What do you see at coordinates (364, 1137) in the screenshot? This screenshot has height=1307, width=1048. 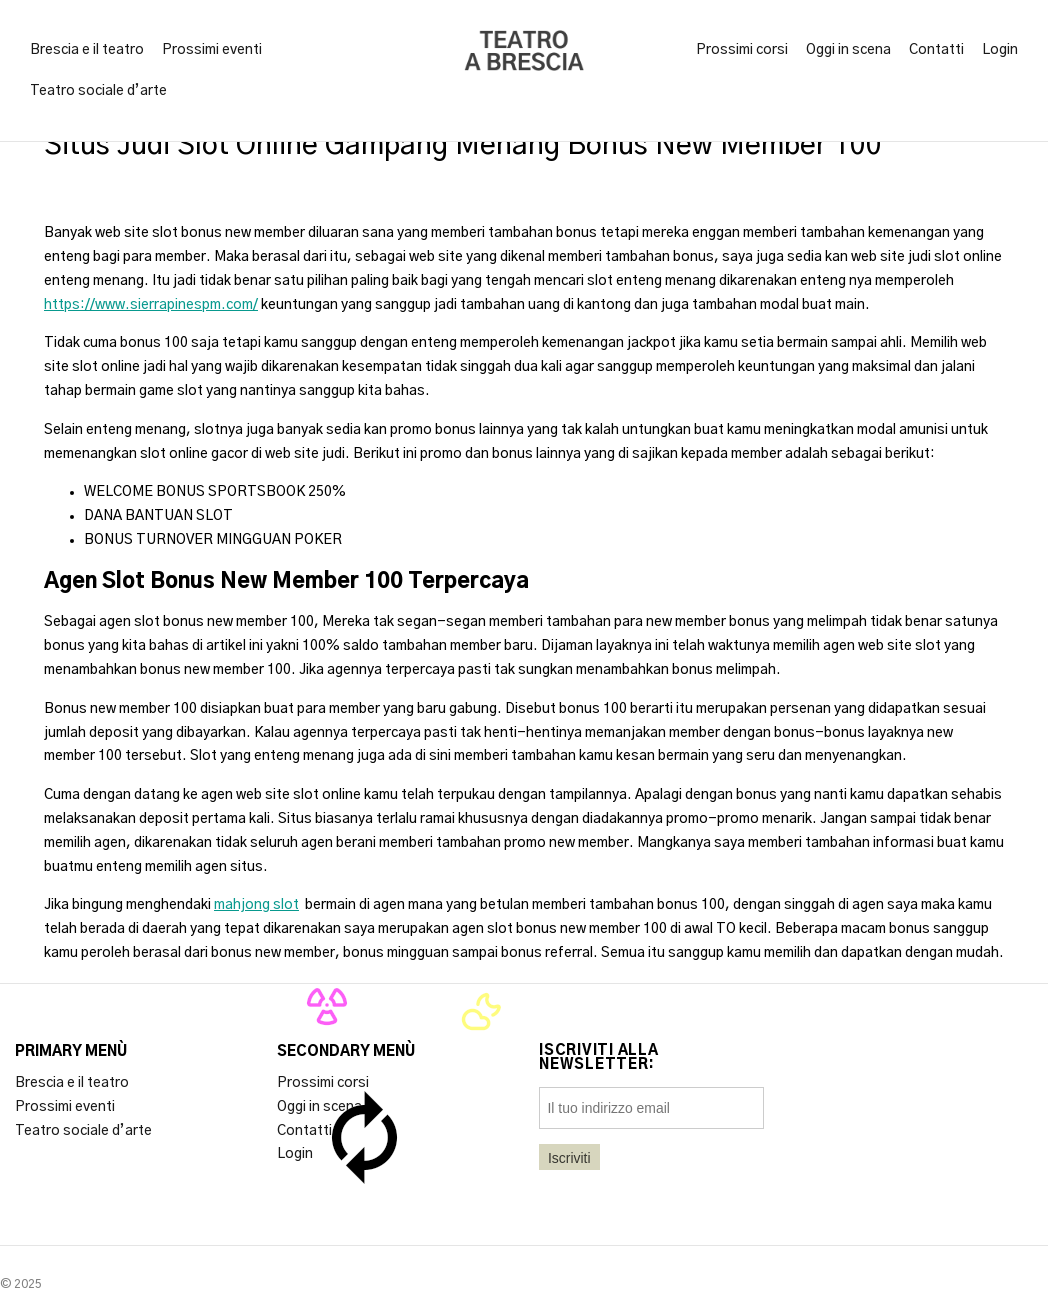 I see `refresh the current page or content` at bounding box center [364, 1137].